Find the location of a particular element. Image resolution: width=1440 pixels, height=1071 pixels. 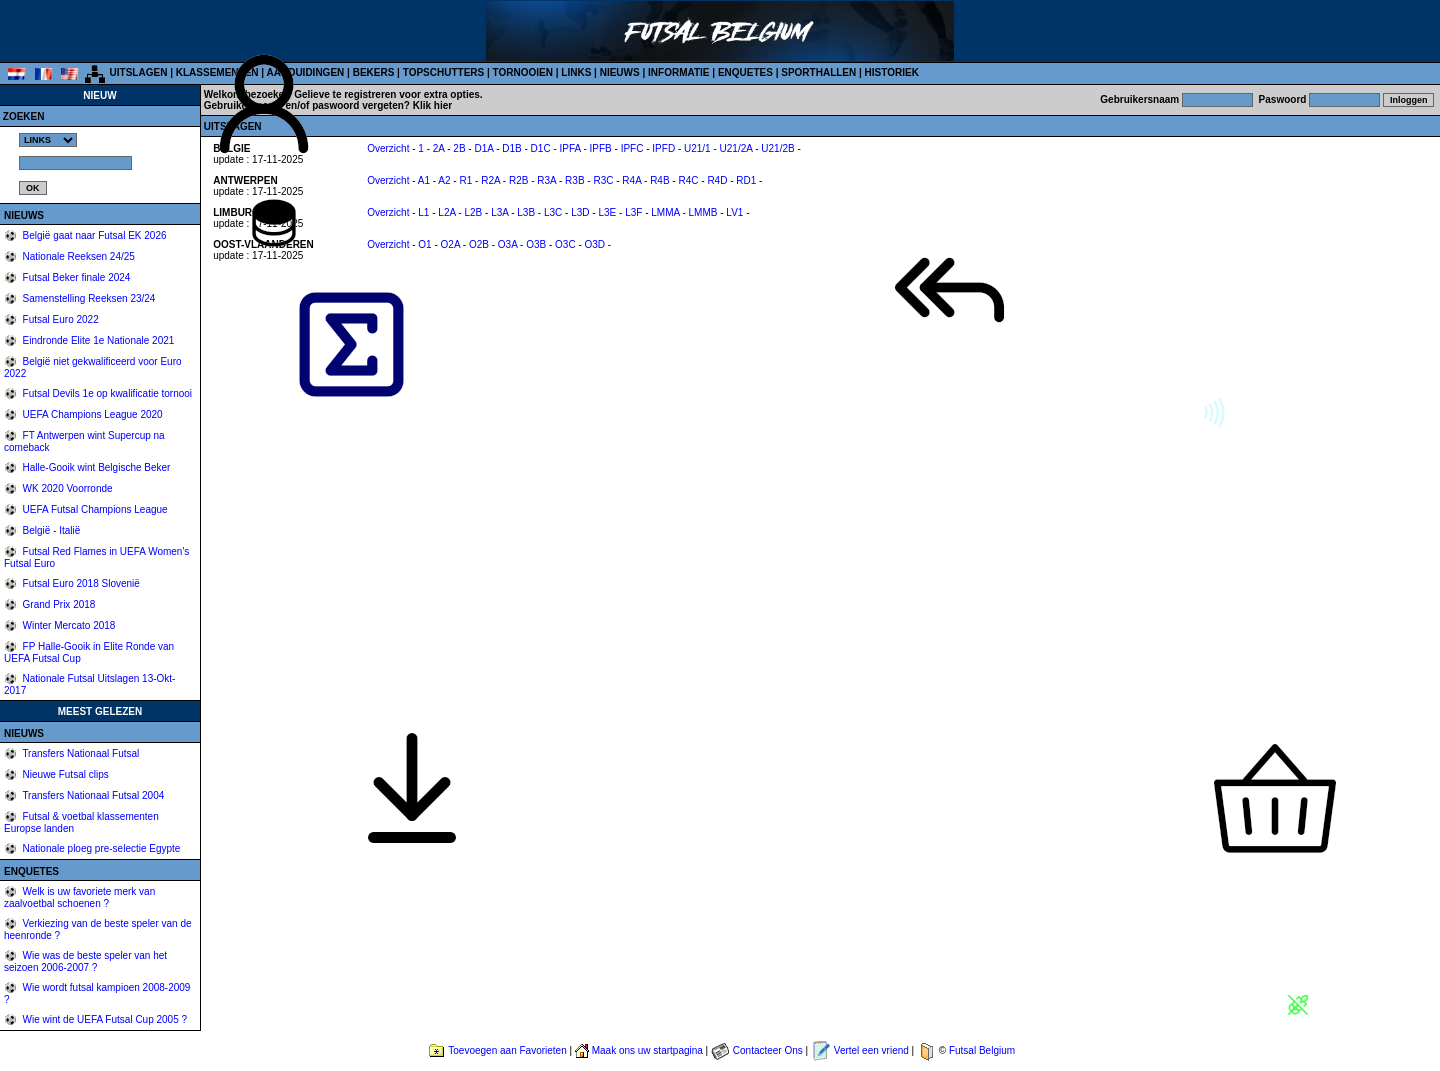

view your shopping basket is located at coordinates (1275, 805).